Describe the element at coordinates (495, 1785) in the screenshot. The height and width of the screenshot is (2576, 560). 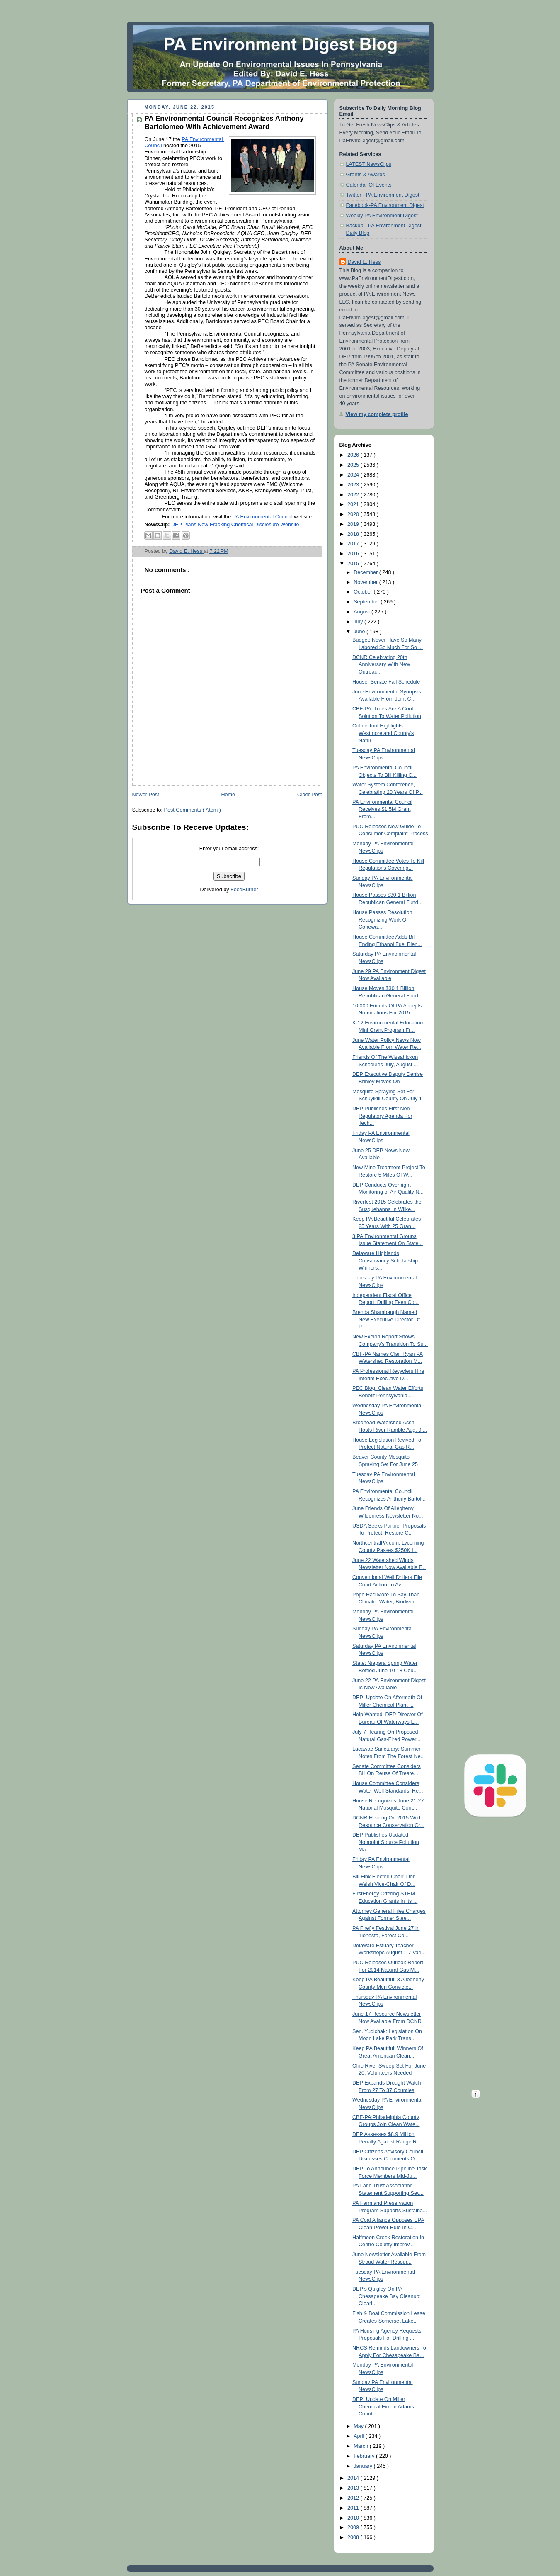
I see `open Slack` at that location.